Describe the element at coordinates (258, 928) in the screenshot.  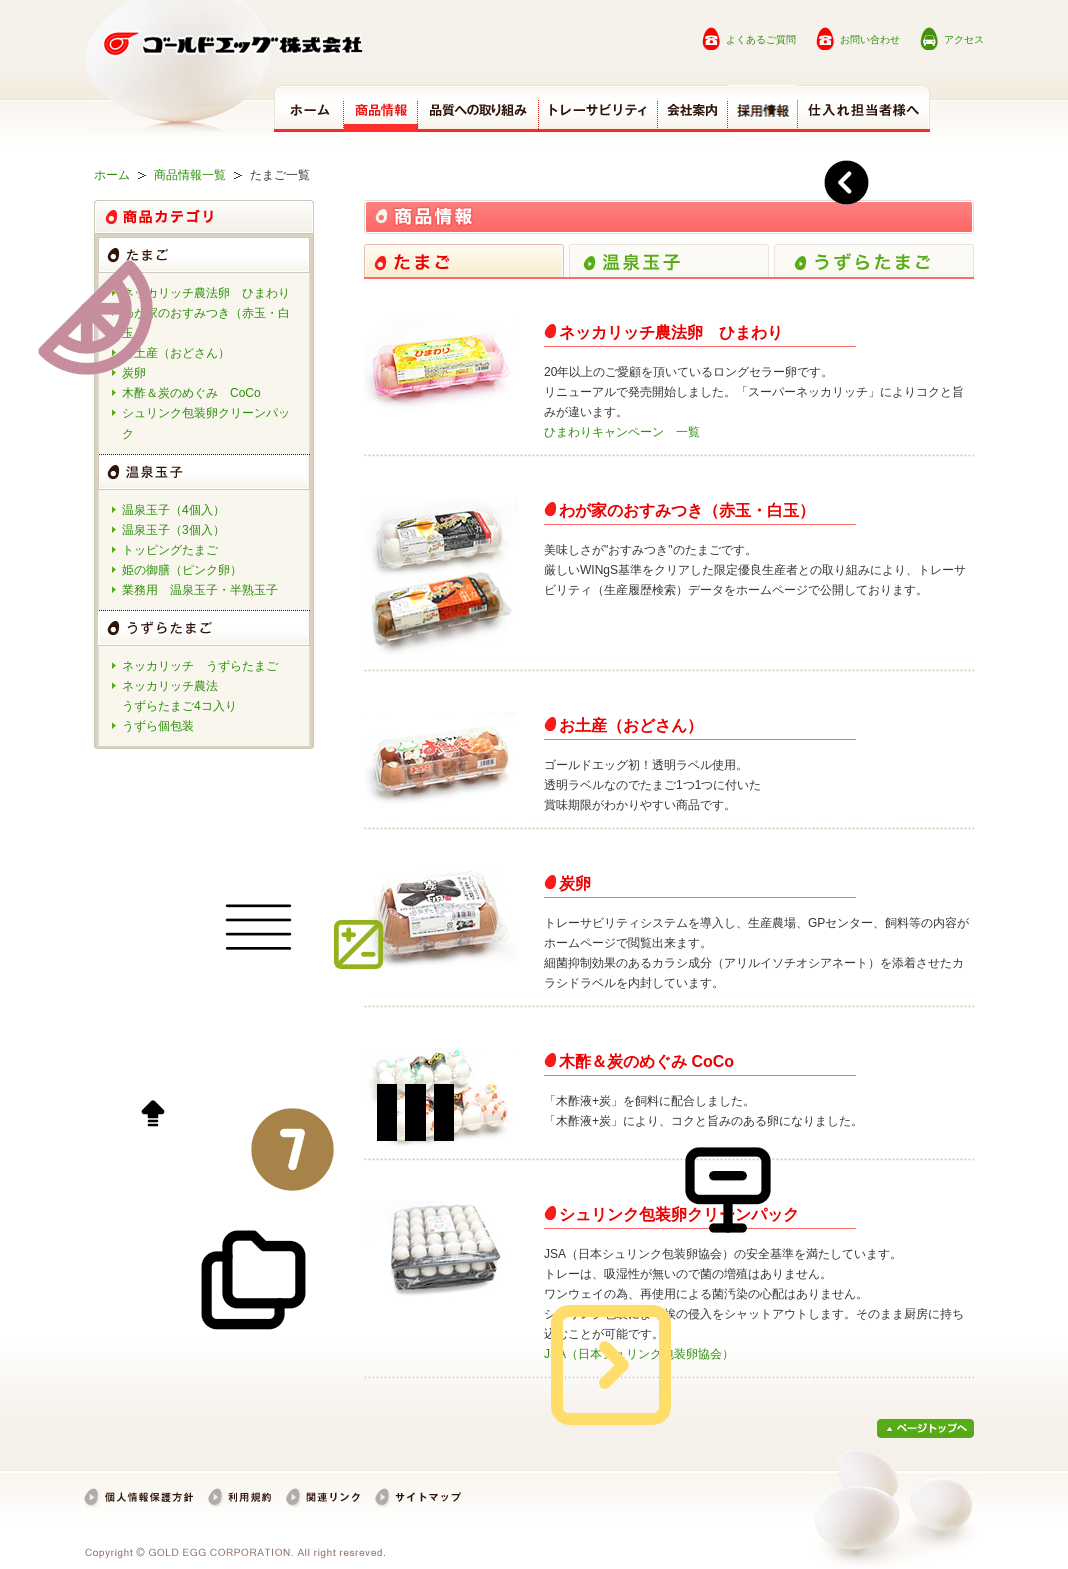
I see `justify text alignment` at that location.